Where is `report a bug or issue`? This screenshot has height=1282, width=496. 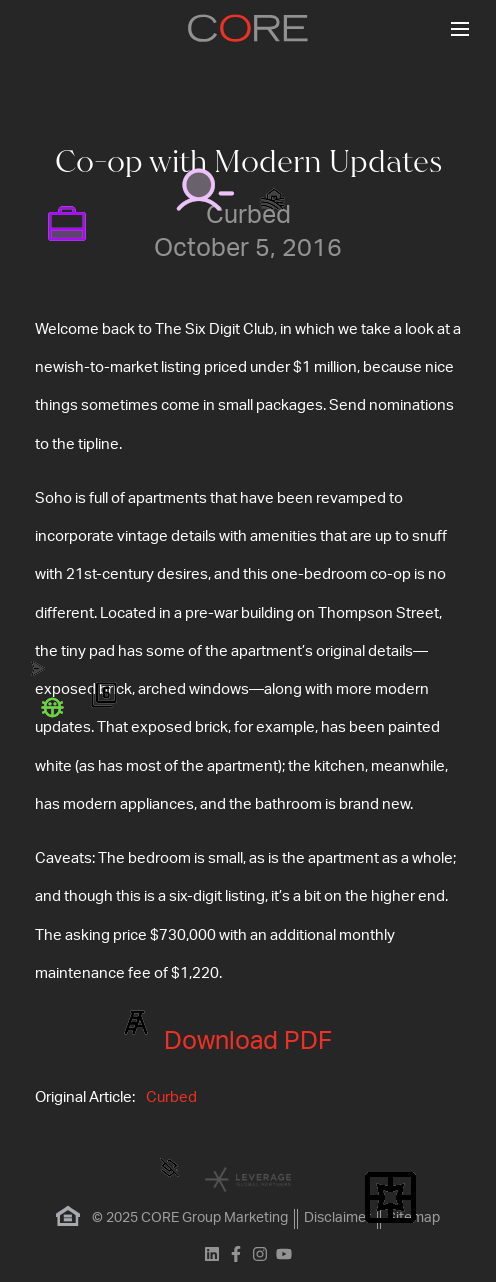 report a bug or issue is located at coordinates (52, 707).